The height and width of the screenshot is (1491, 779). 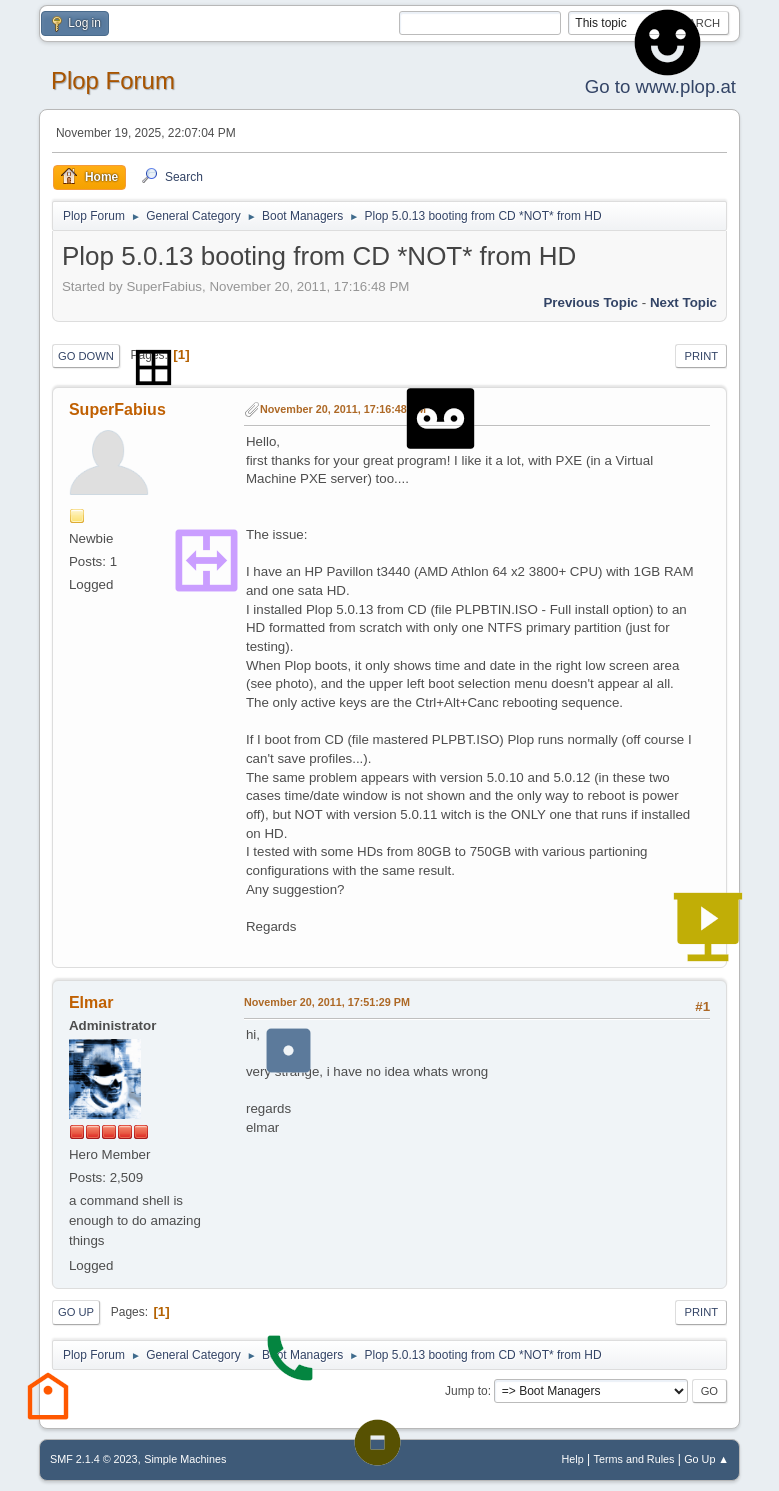 I want to click on play or access audio cassette content, so click(x=440, y=418).